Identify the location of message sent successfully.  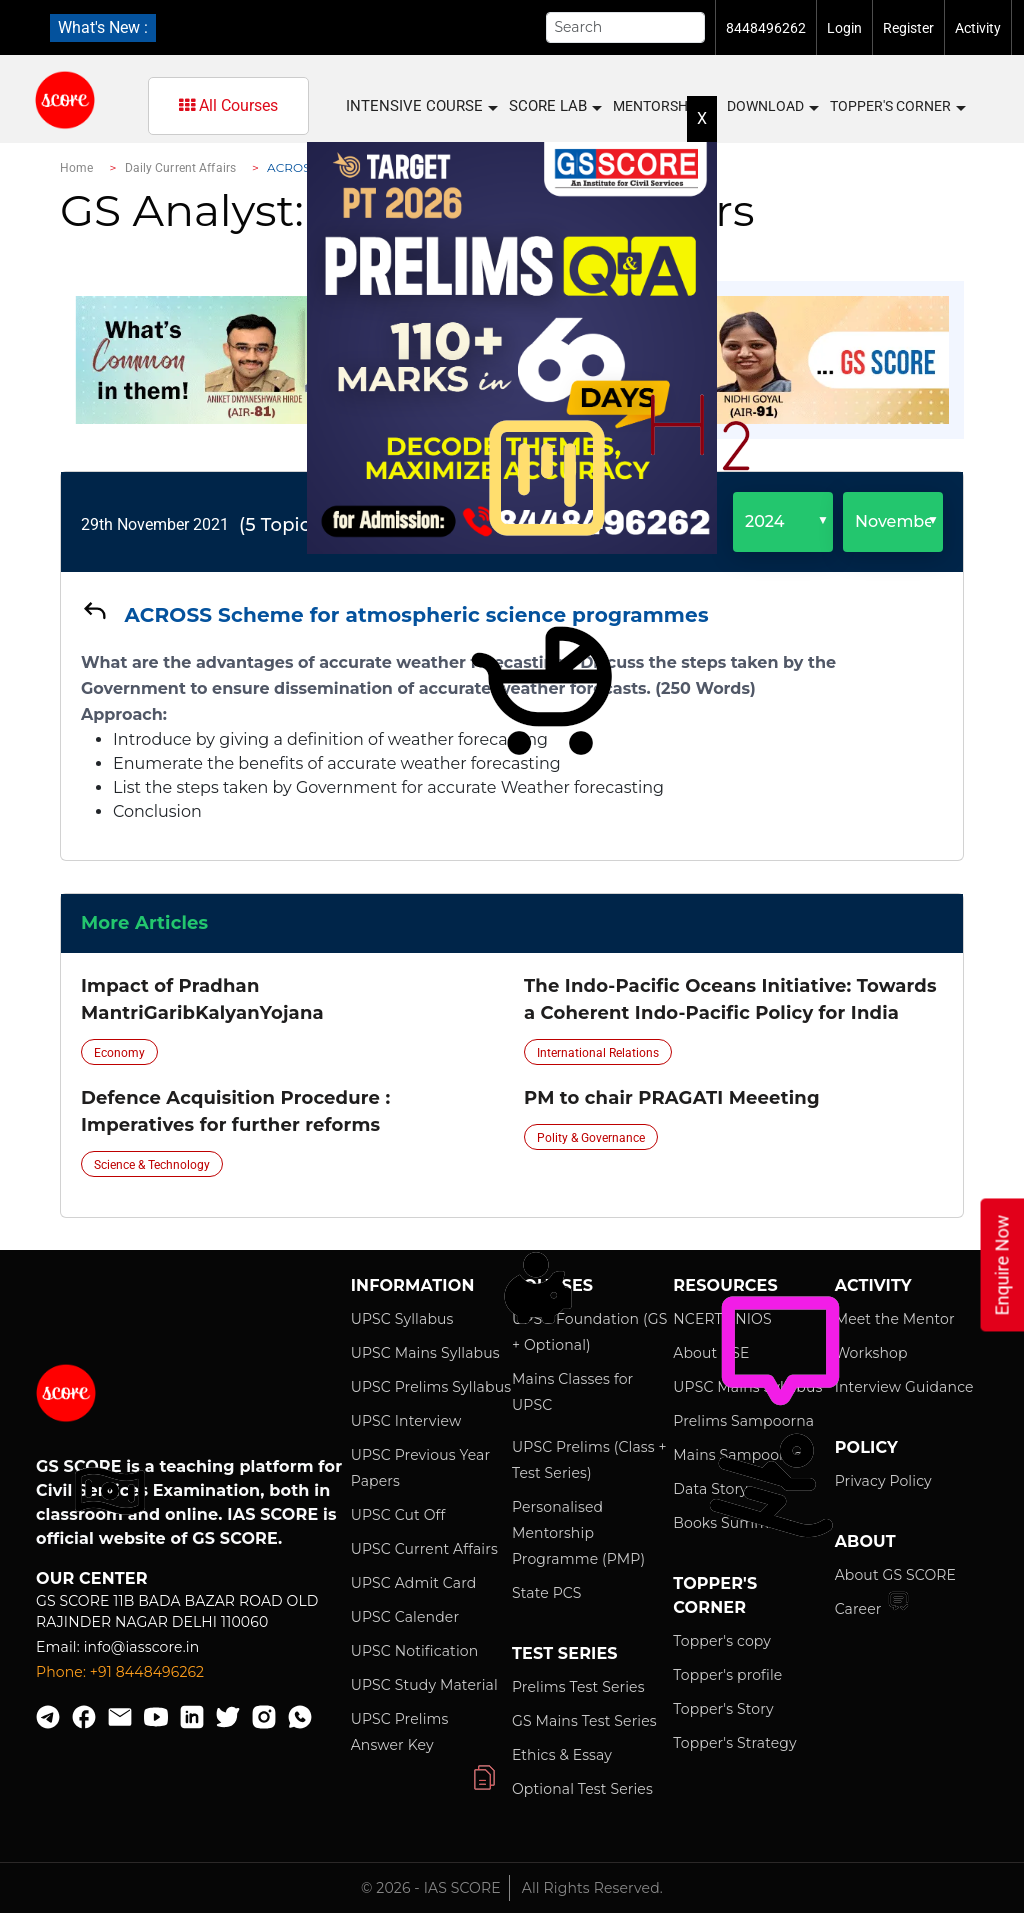
(898, 1600).